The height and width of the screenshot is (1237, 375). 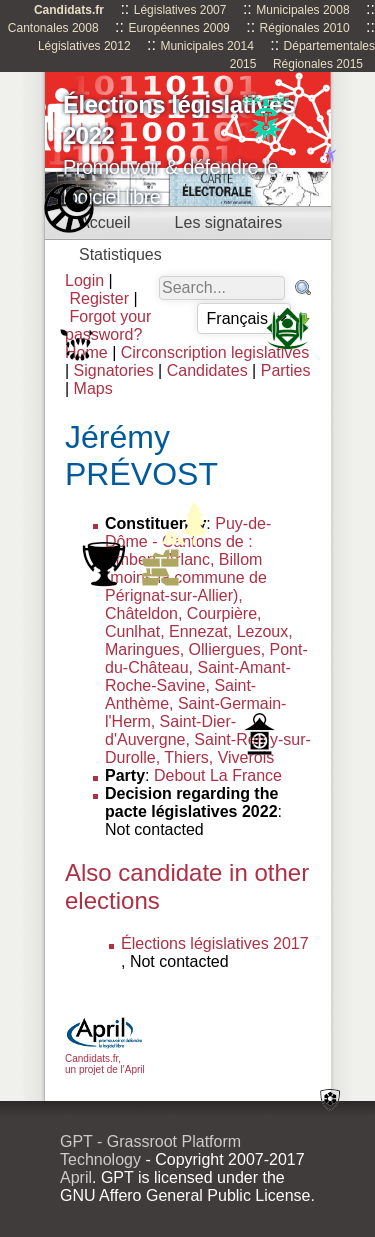 What do you see at coordinates (259, 733) in the screenshot?
I see `access lantern or lighting feature in game` at bounding box center [259, 733].